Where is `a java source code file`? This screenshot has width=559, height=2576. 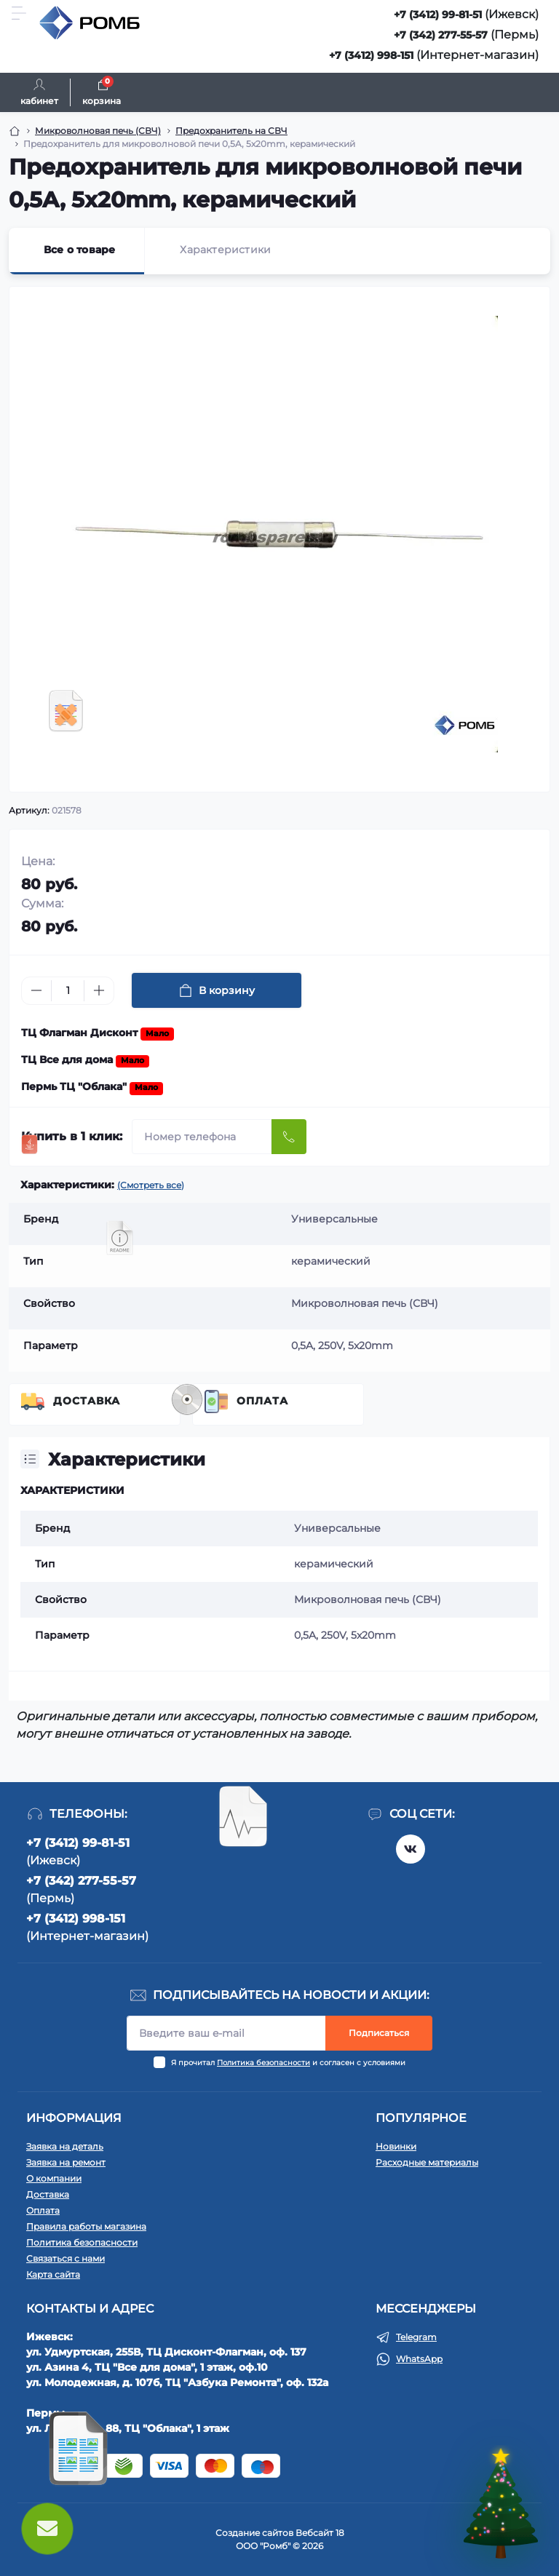
a java source code file is located at coordinates (29, 1144).